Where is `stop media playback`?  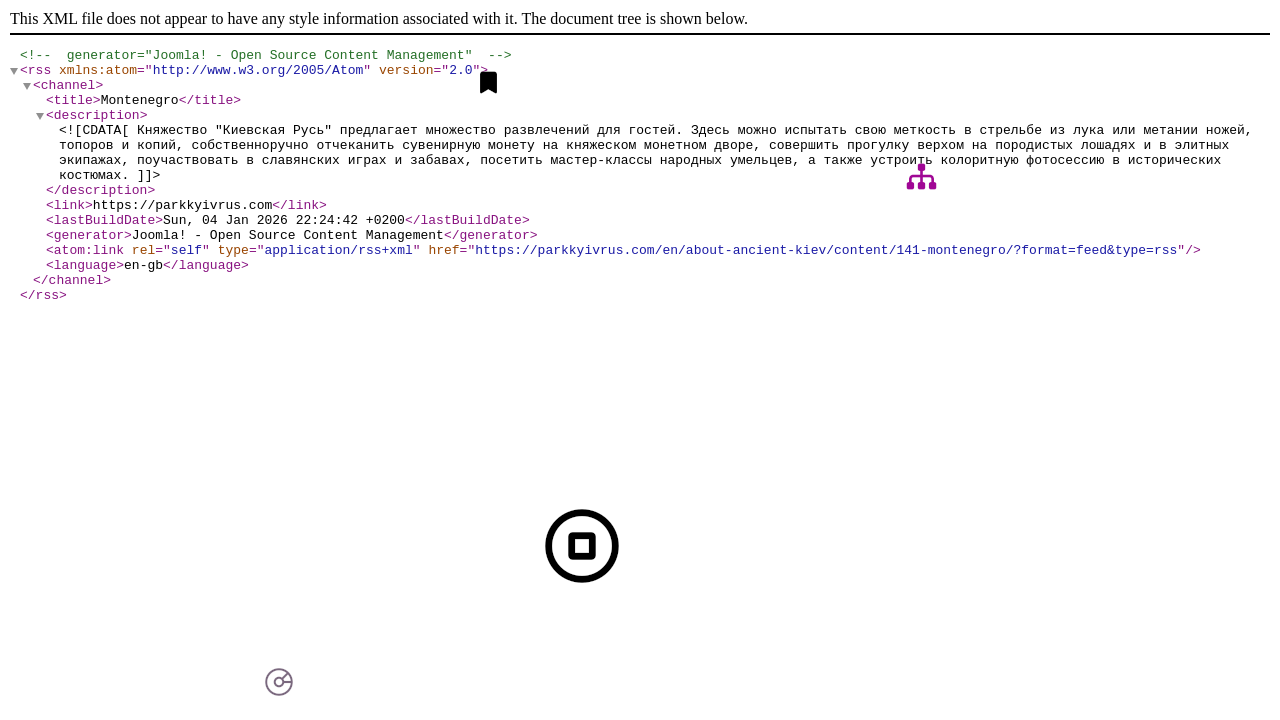 stop media playback is located at coordinates (582, 546).